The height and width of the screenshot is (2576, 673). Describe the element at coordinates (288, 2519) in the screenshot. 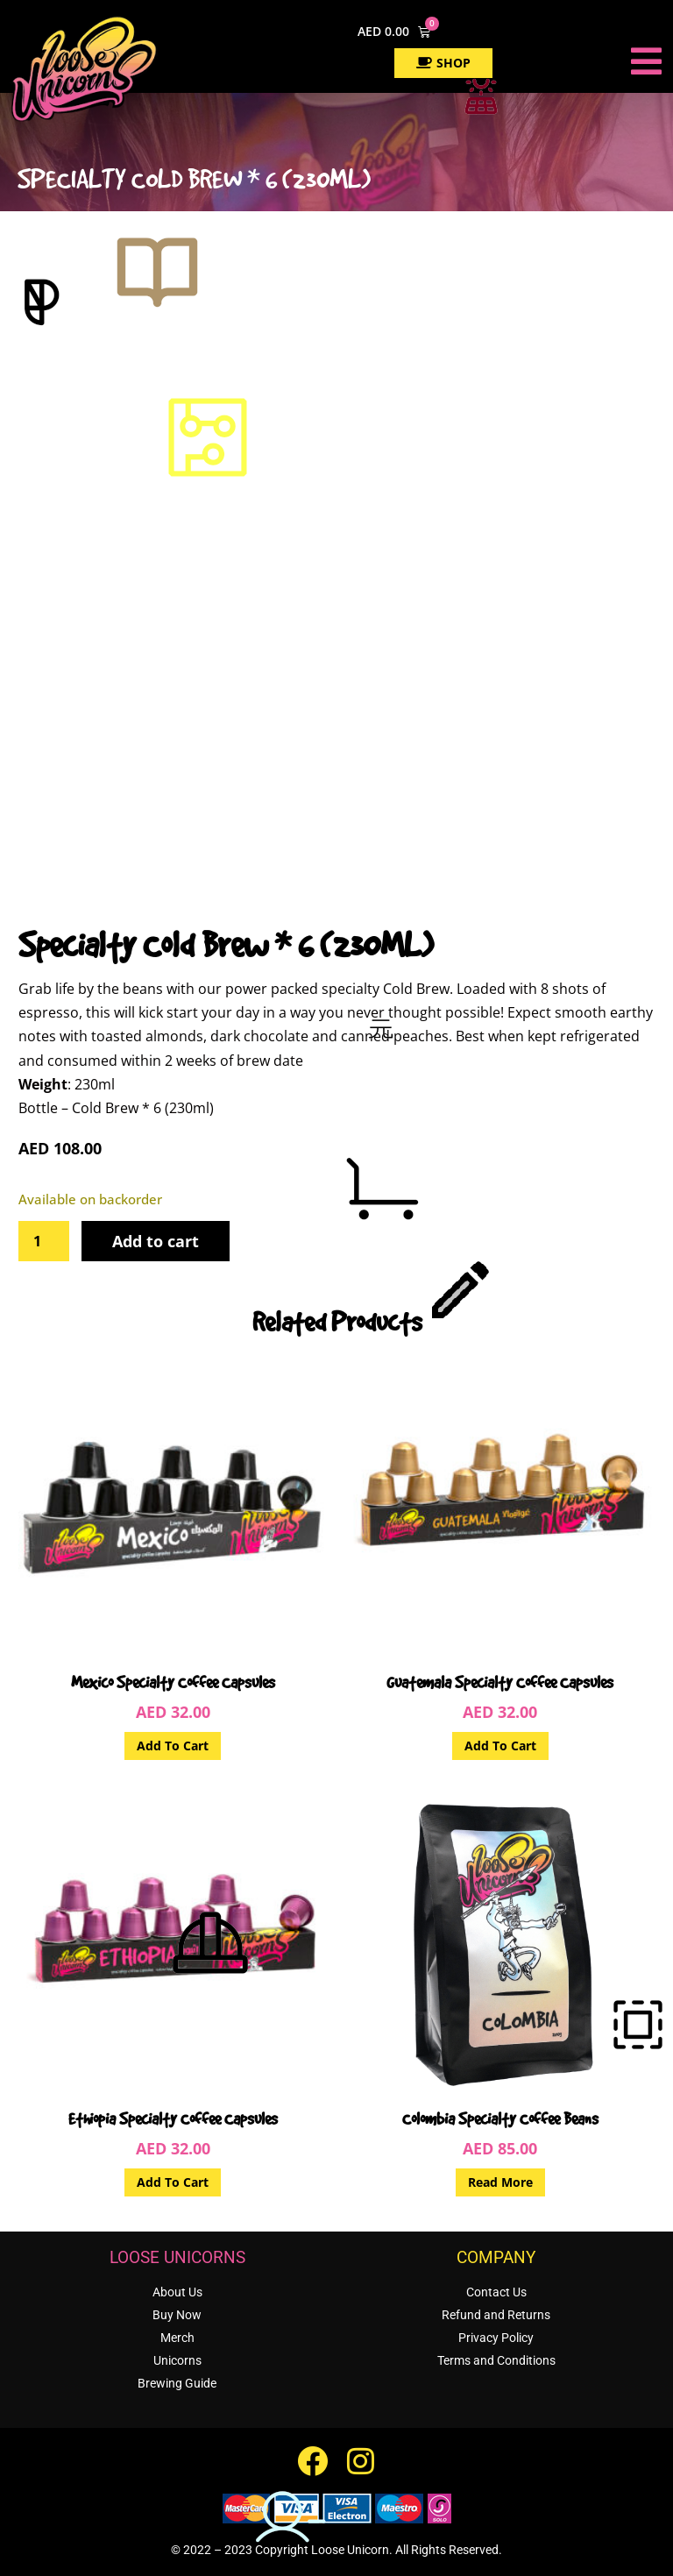

I see `remove a user or contact` at that location.